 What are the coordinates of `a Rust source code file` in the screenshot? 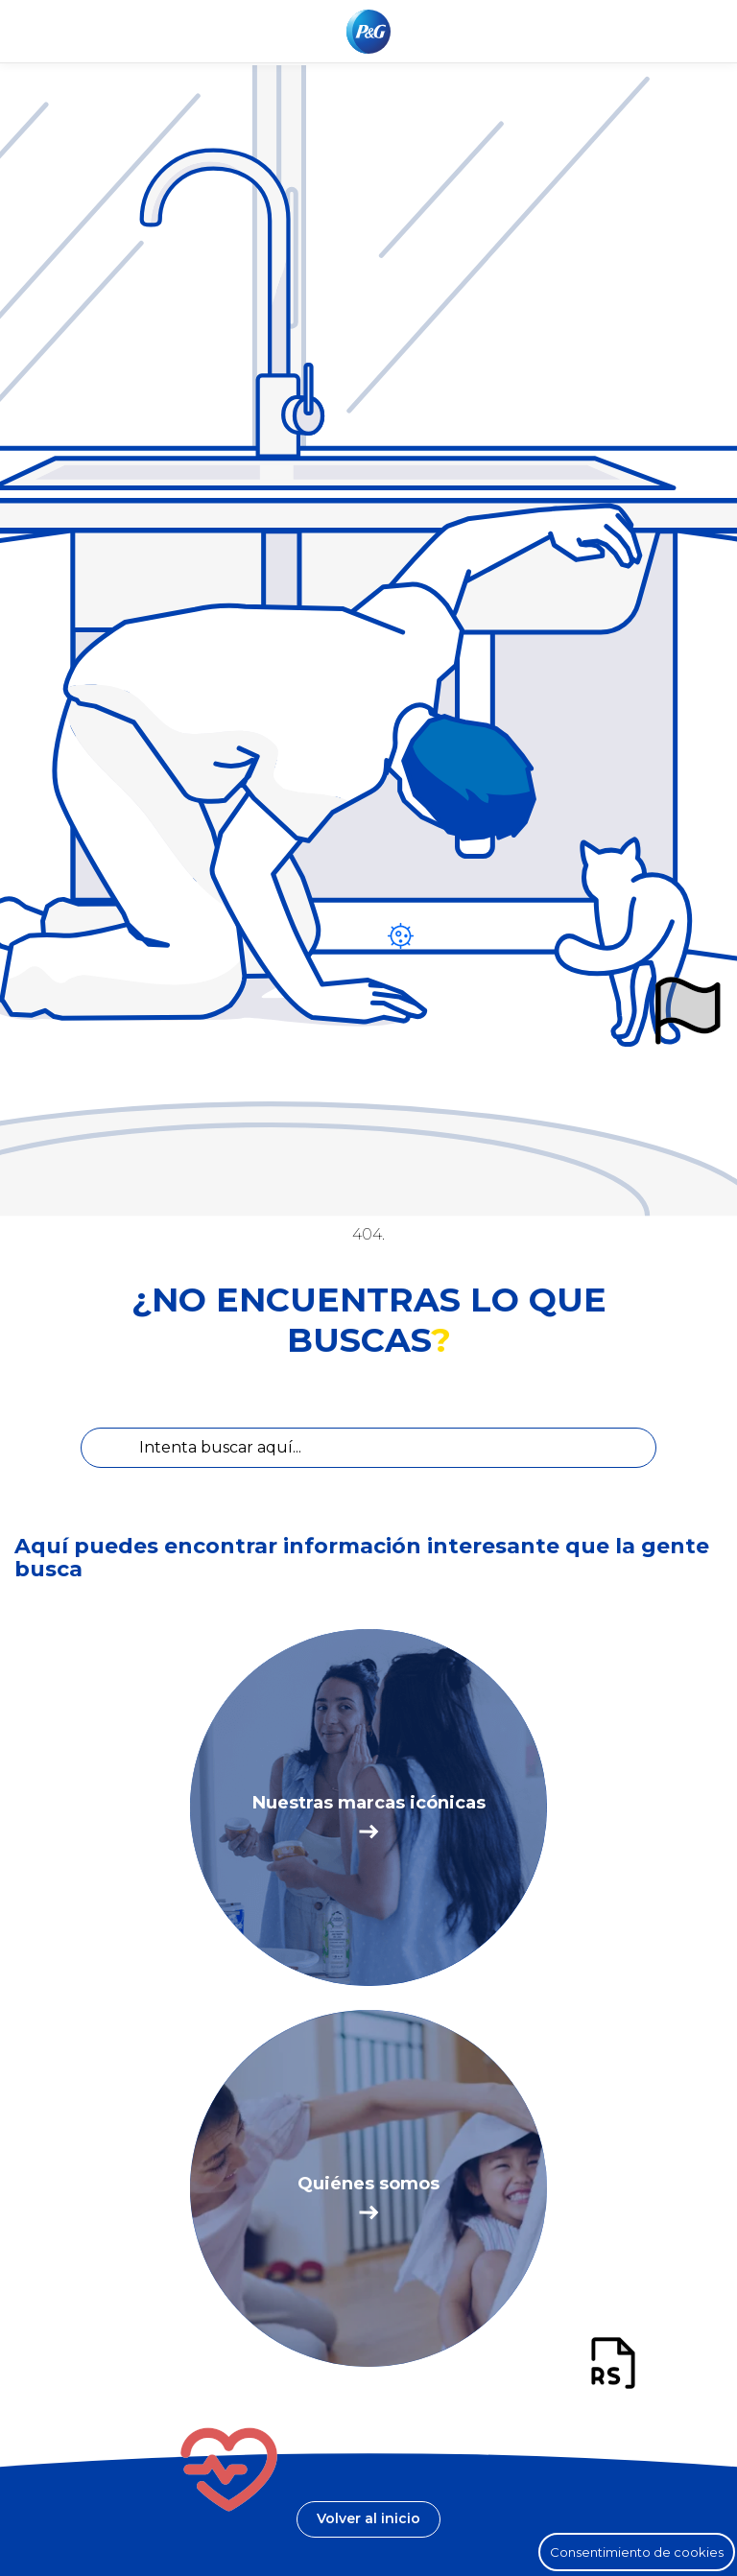 It's located at (613, 2363).